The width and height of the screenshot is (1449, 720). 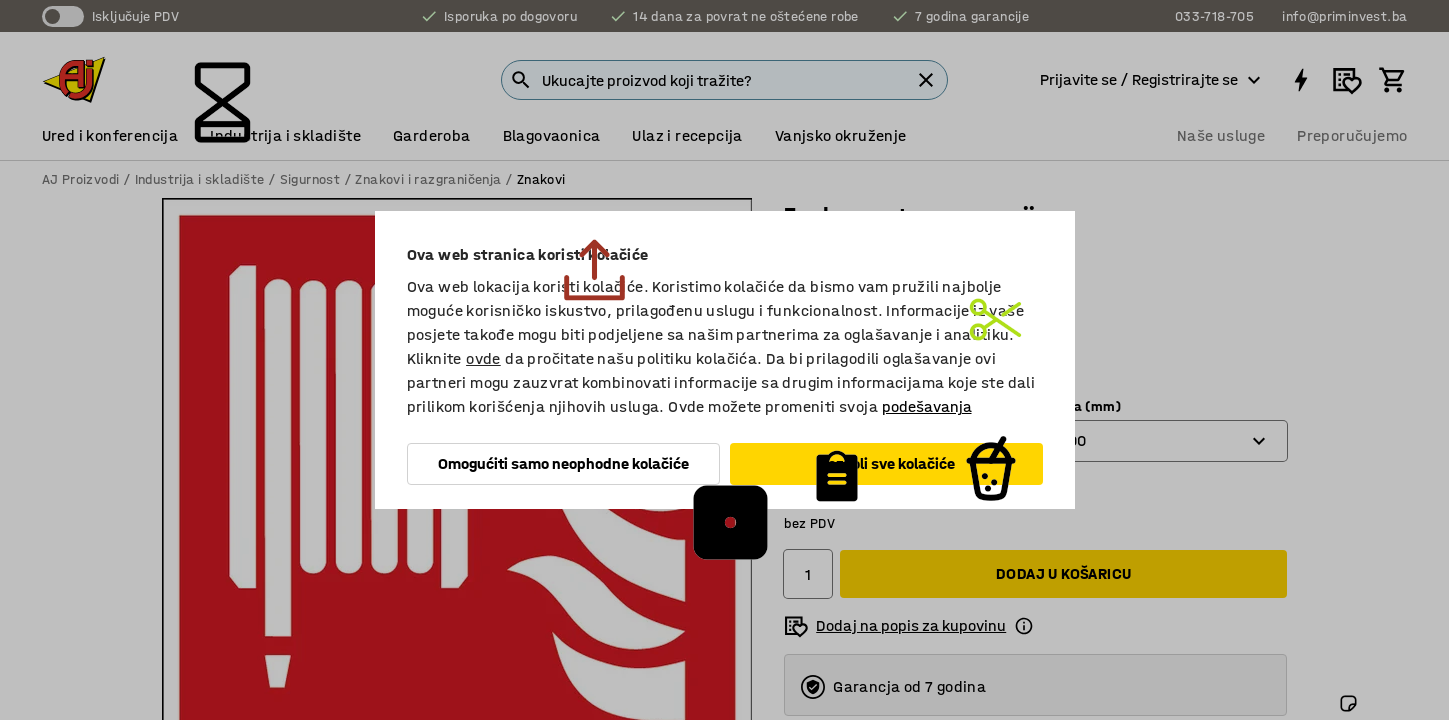 I want to click on roll the dice or generate a random result, so click(x=730, y=522).